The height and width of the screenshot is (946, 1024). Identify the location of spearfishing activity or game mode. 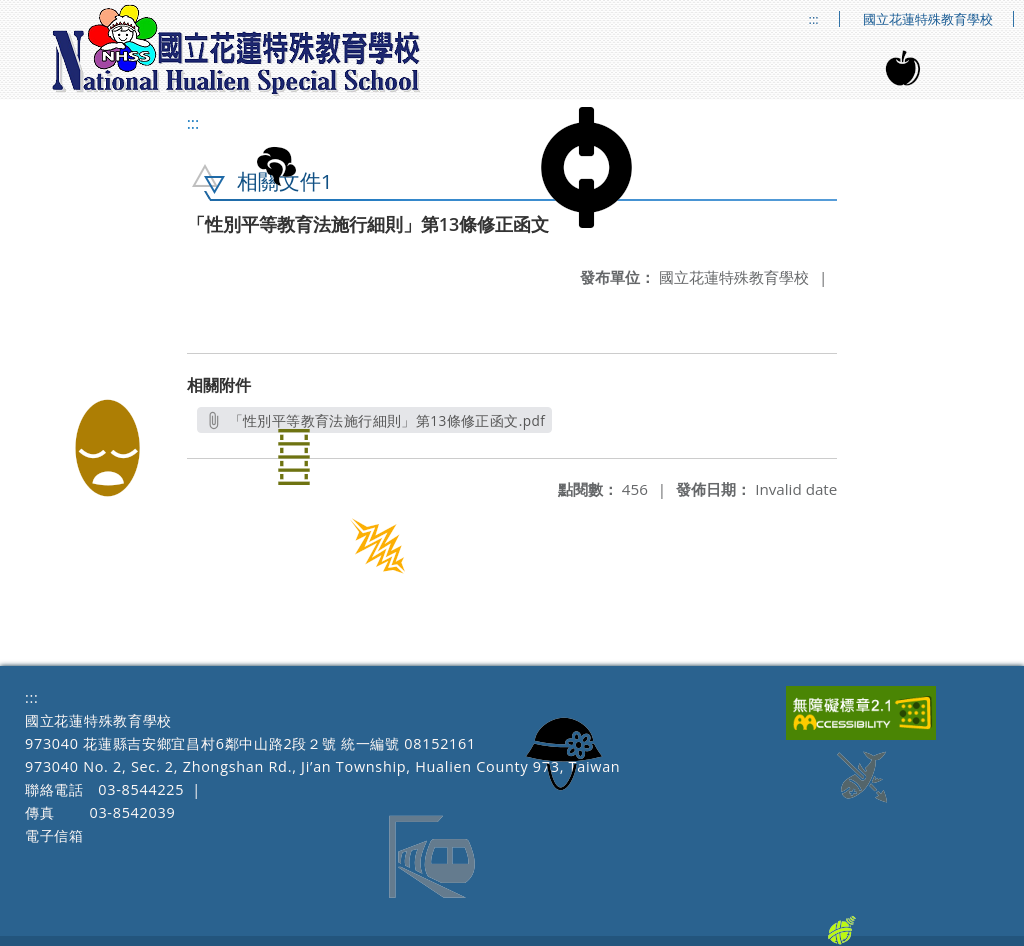
(862, 777).